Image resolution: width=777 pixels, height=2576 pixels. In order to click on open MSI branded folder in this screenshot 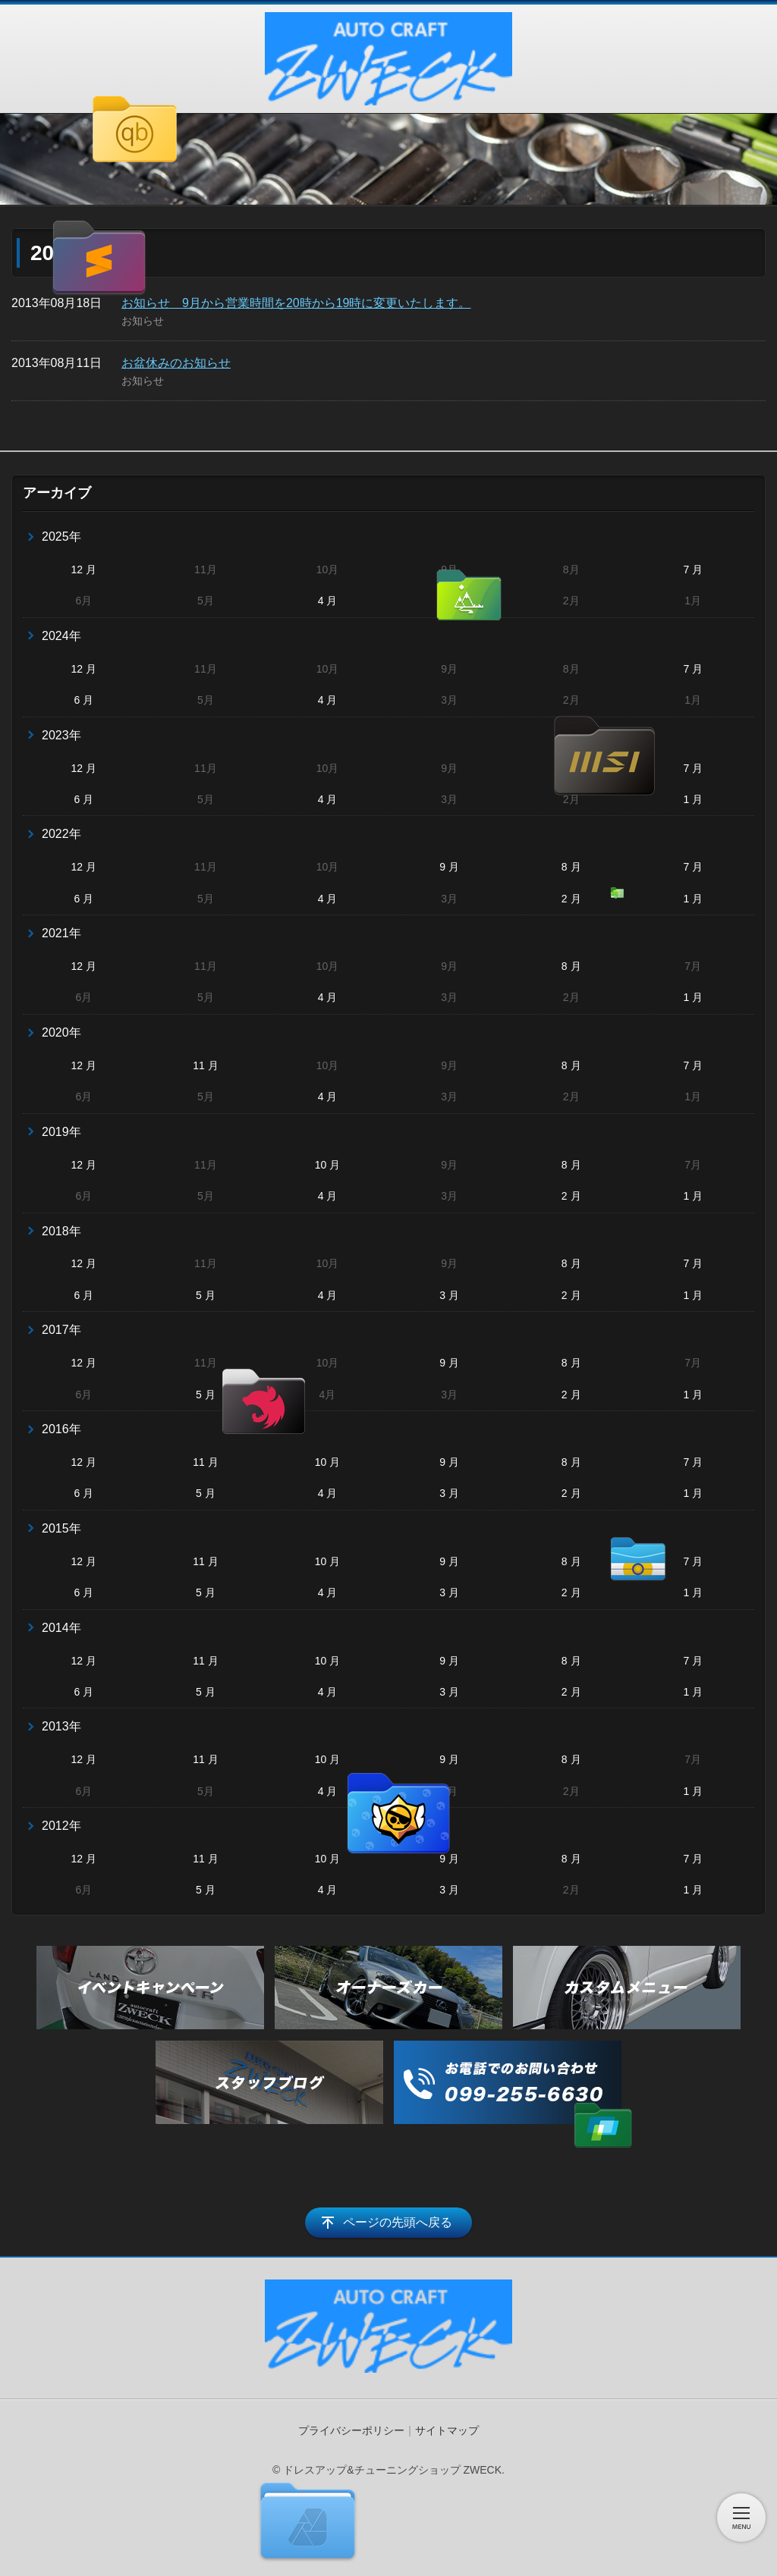, I will do `click(604, 758)`.